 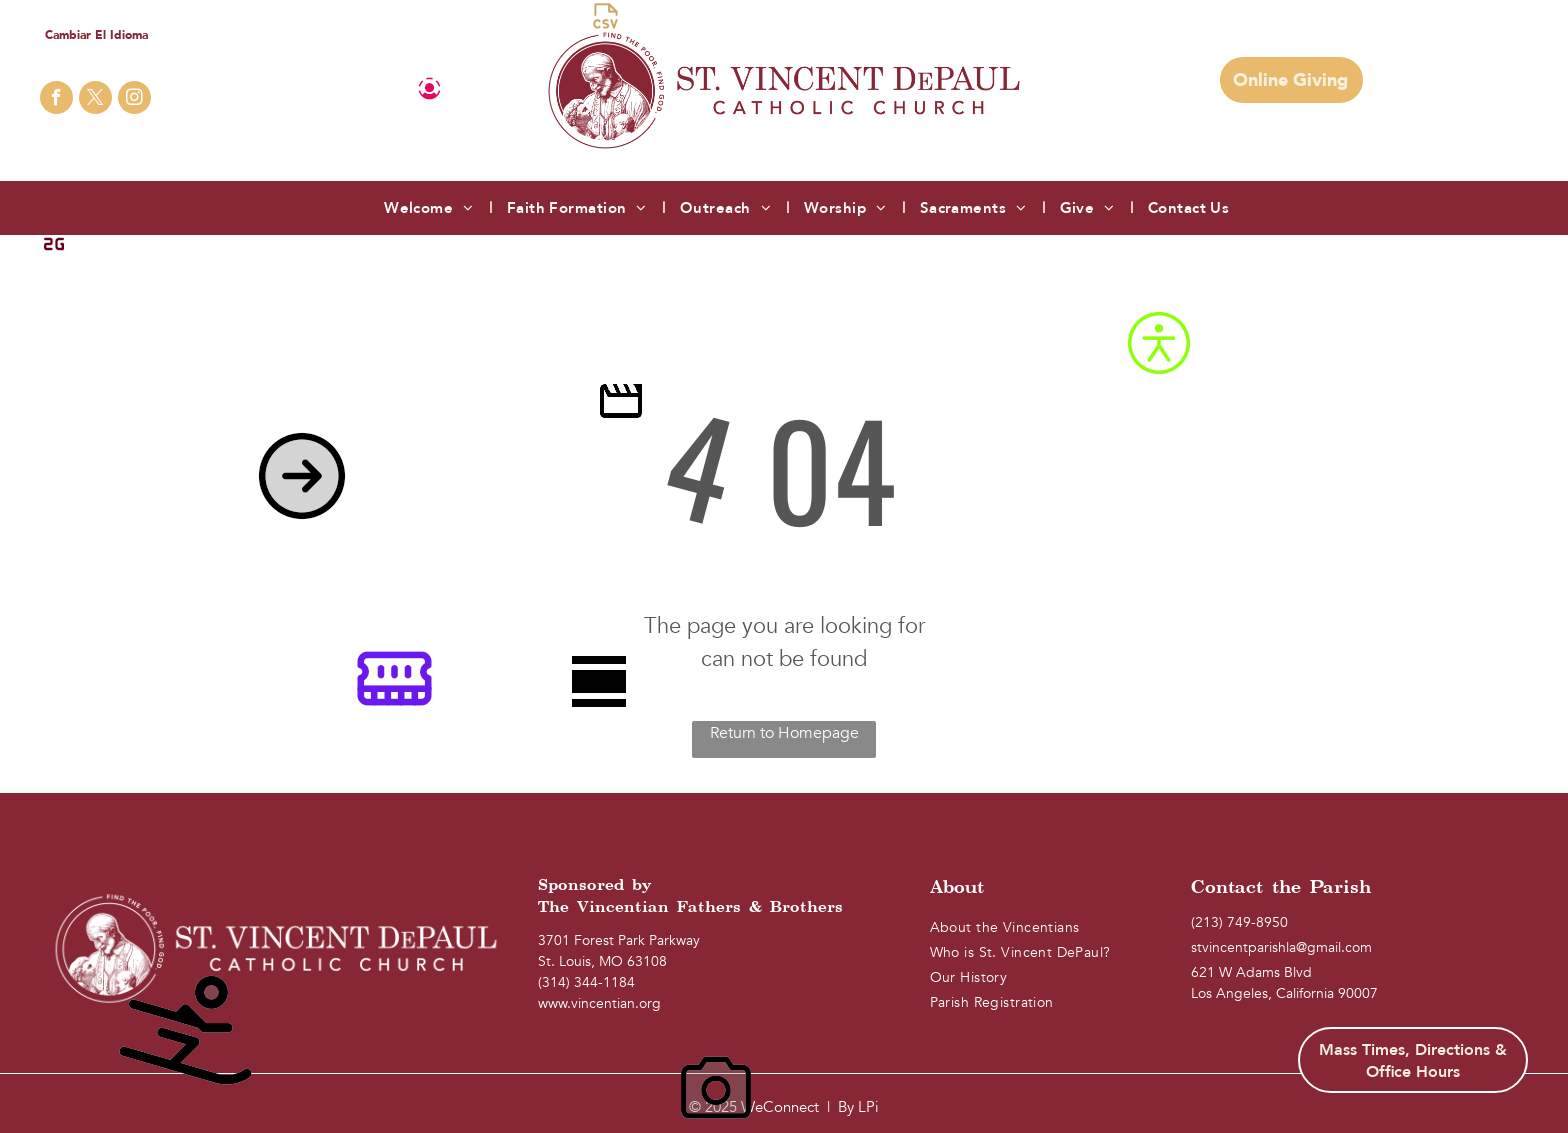 I want to click on incomplete or pending user profile, so click(x=429, y=88).